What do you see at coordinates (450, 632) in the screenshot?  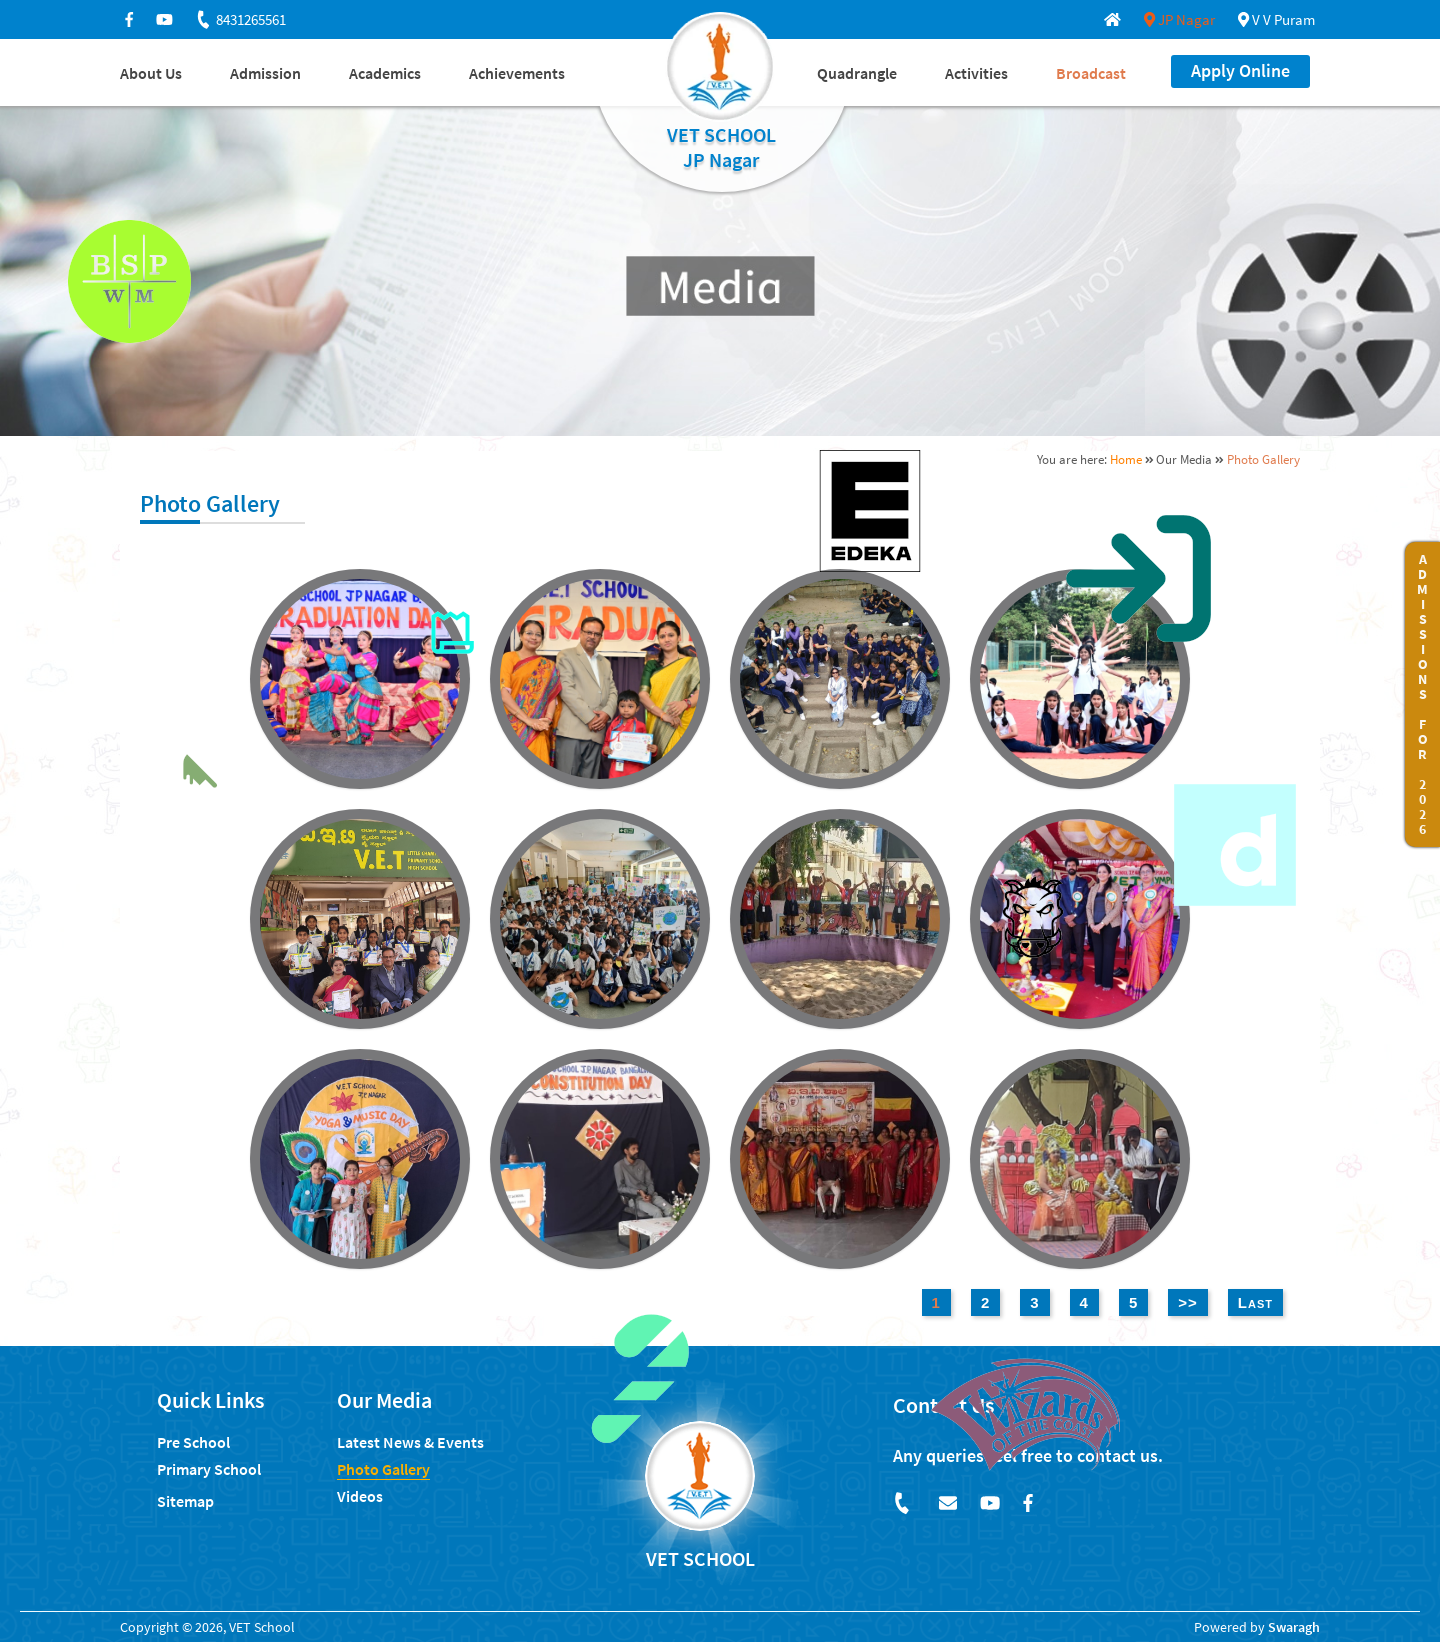 I see `view receipt or transaction history` at bounding box center [450, 632].